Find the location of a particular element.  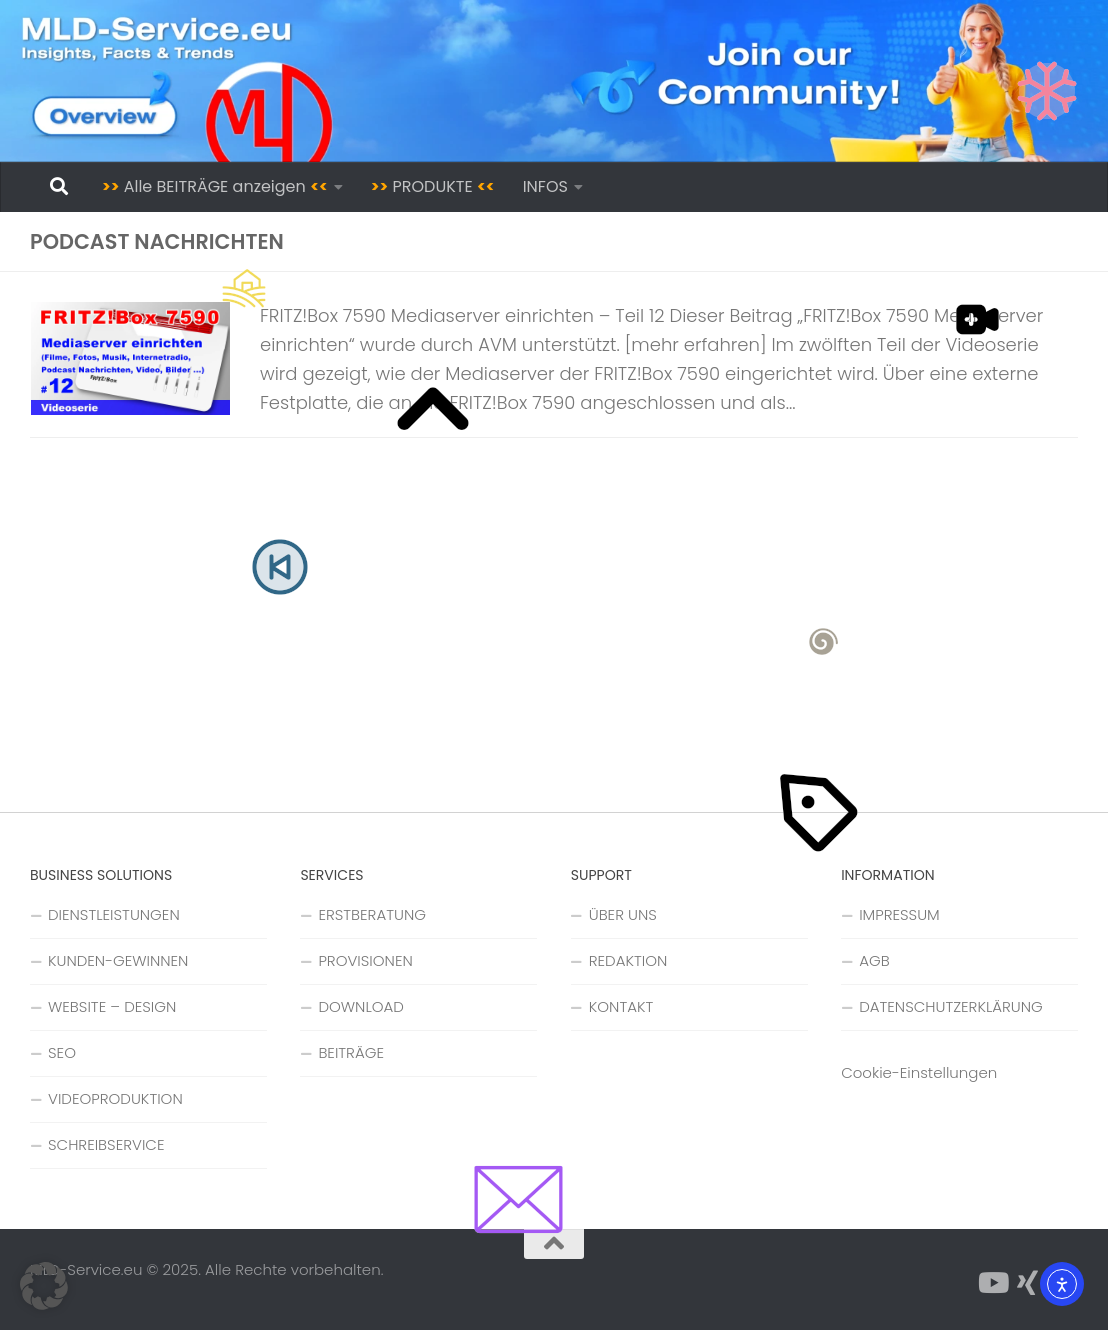

collapse an expanded section is located at coordinates (433, 405).